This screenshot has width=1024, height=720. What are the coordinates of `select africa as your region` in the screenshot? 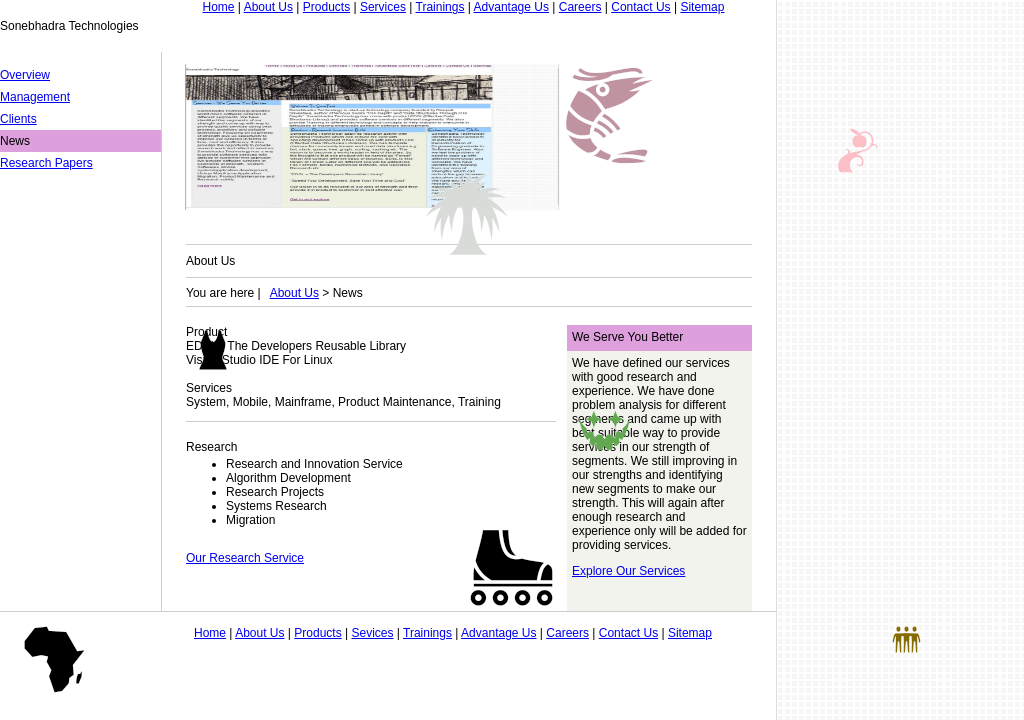 It's located at (54, 659).